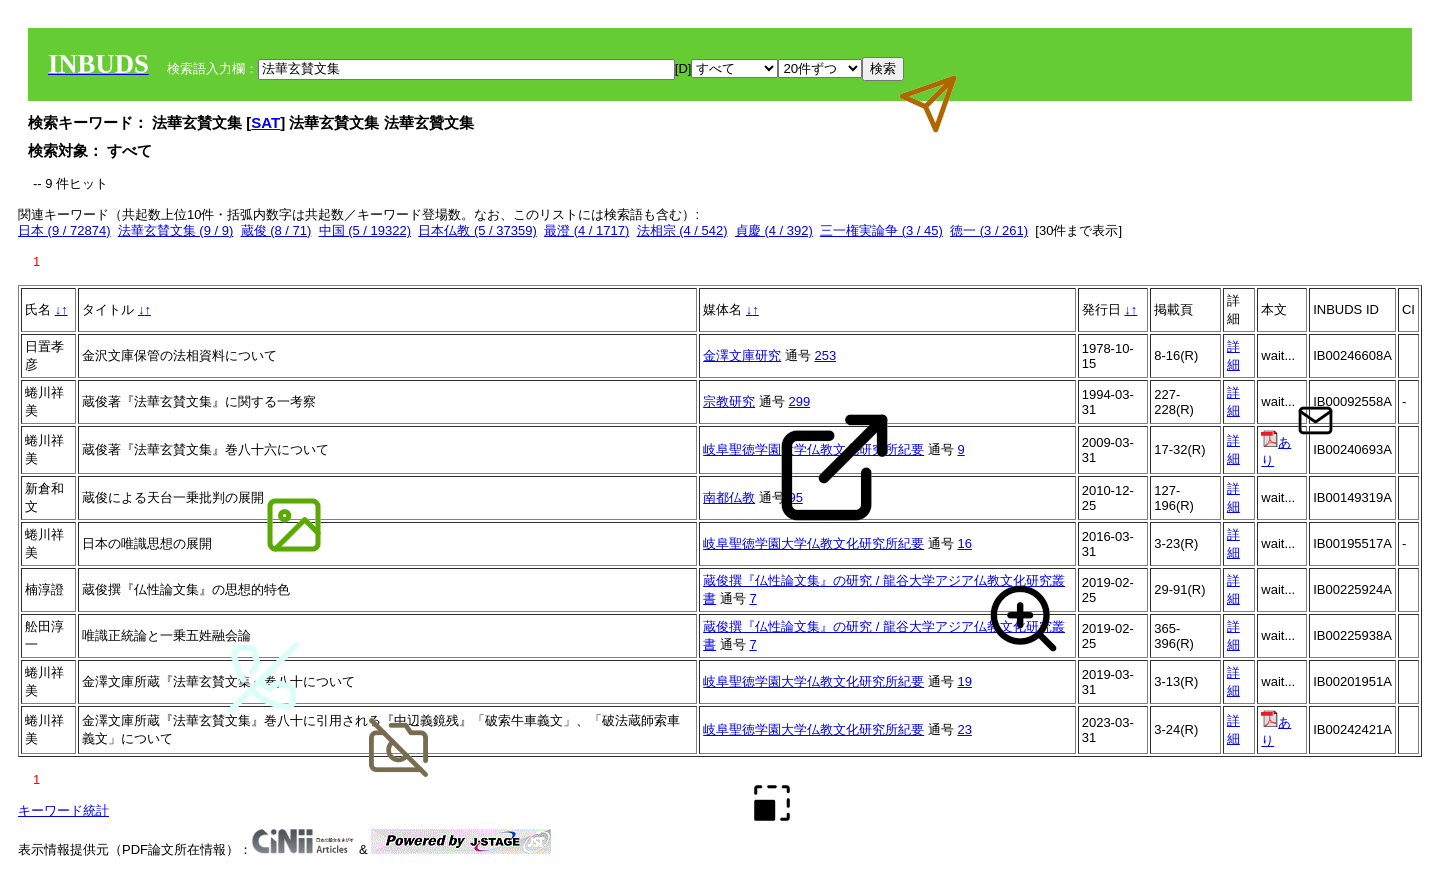 The width and height of the screenshot is (1440, 876). What do you see at coordinates (1023, 618) in the screenshot?
I see `zoom in on content or image` at bounding box center [1023, 618].